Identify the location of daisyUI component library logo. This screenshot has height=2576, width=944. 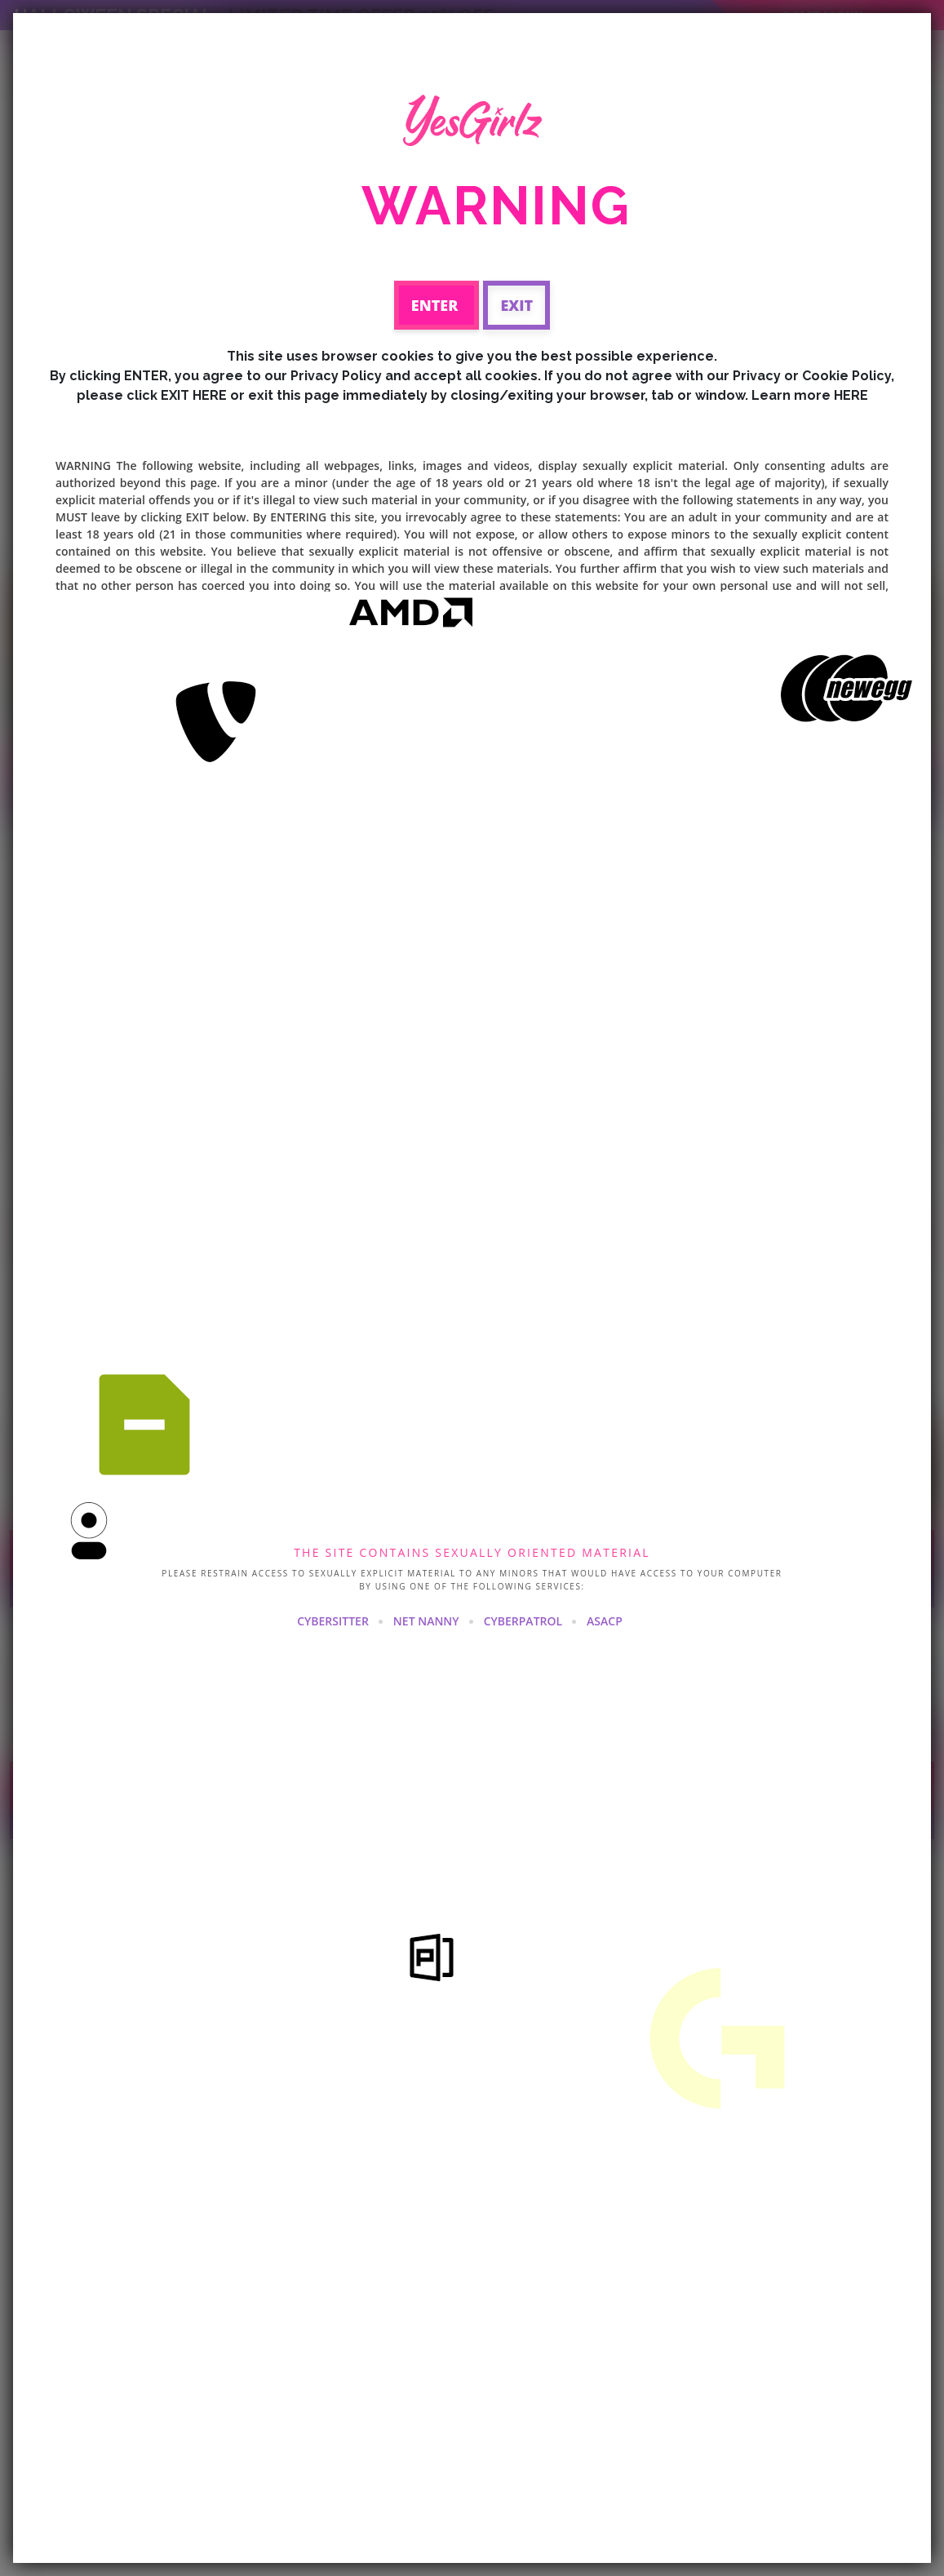
(89, 1531).